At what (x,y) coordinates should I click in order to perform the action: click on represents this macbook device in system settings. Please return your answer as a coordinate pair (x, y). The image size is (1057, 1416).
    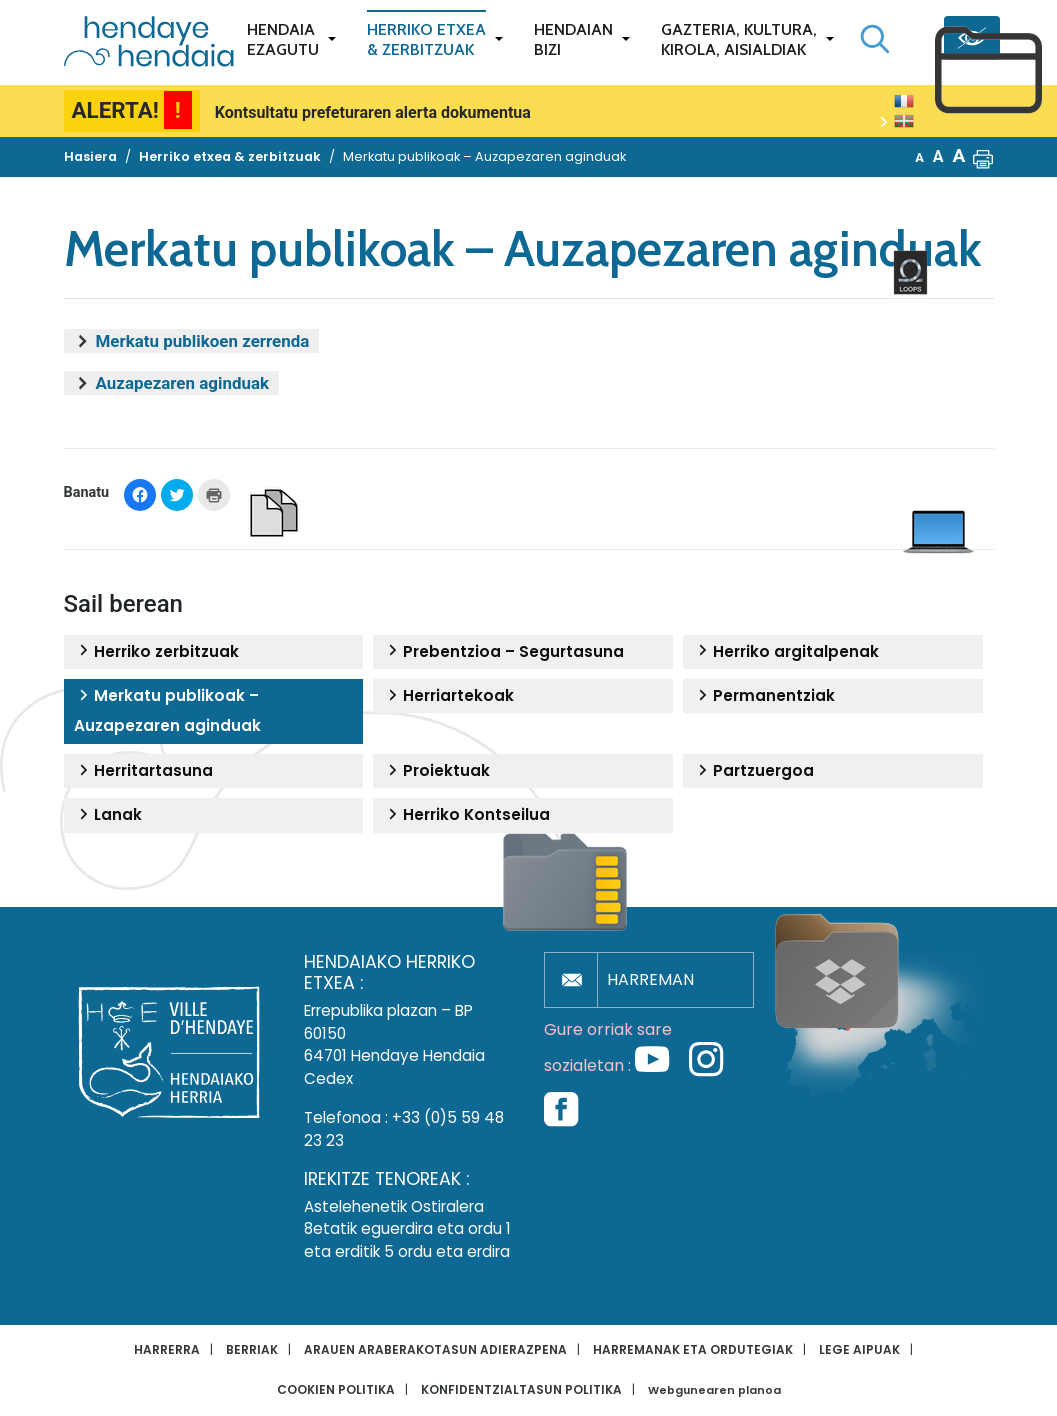
    Looking at the image, I should click on (938, 525).